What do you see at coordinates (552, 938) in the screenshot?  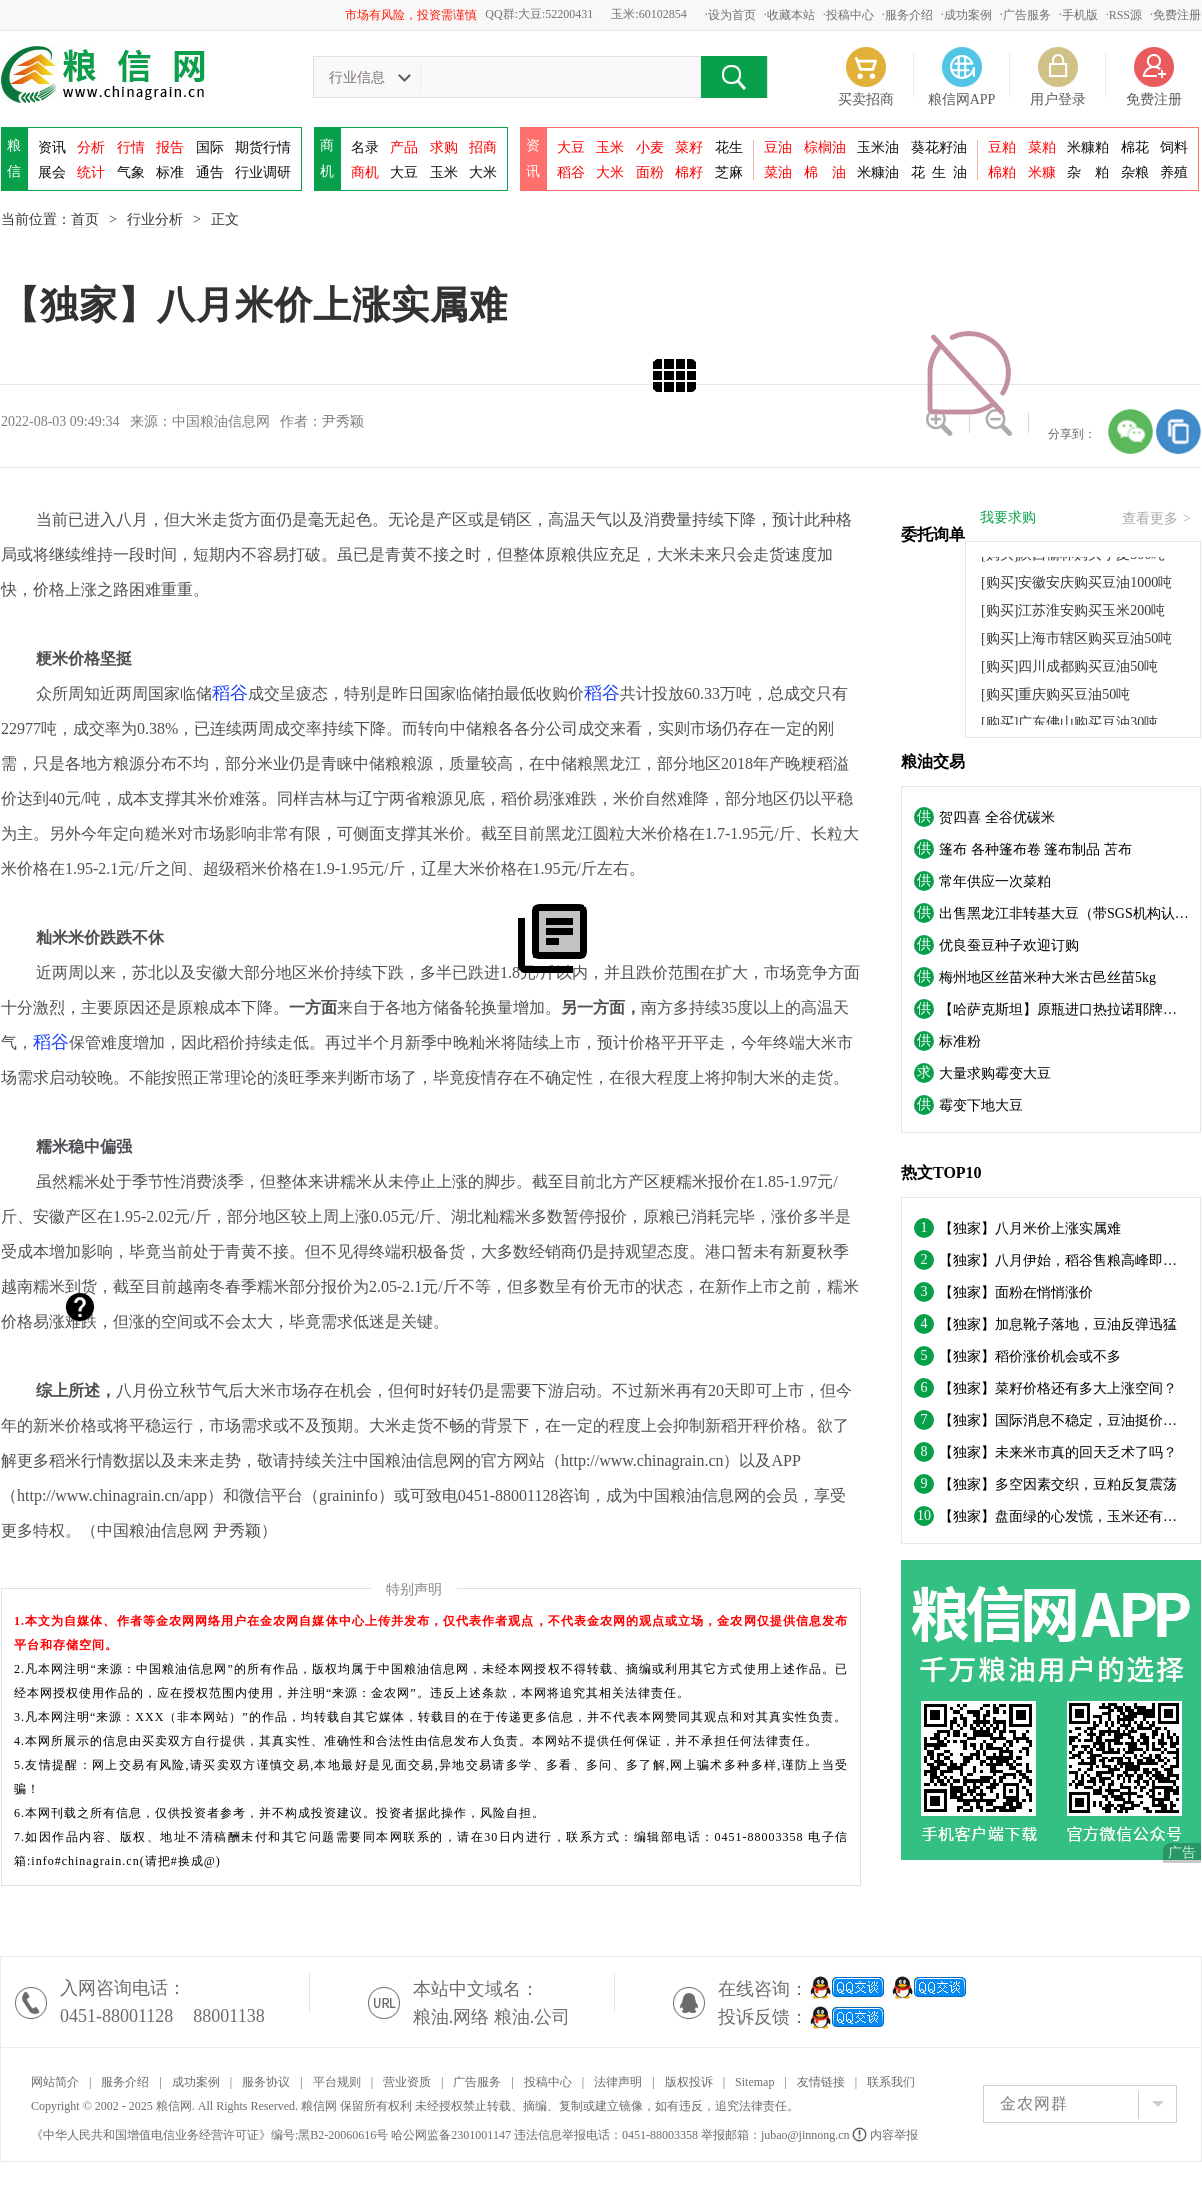 I see `access your library or reading list` at bounding box center [552, 938].